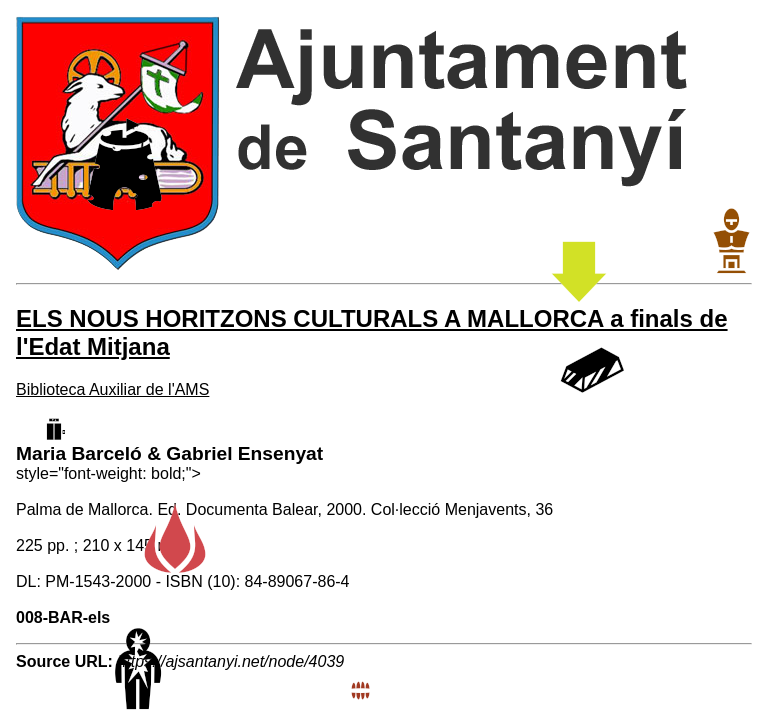 This screenshot has height=720, width=768. What do you see at coordinates (124, 163) in the screenshot?
I see `access beach or sandbox game mode` at bounding box center [124, 163].